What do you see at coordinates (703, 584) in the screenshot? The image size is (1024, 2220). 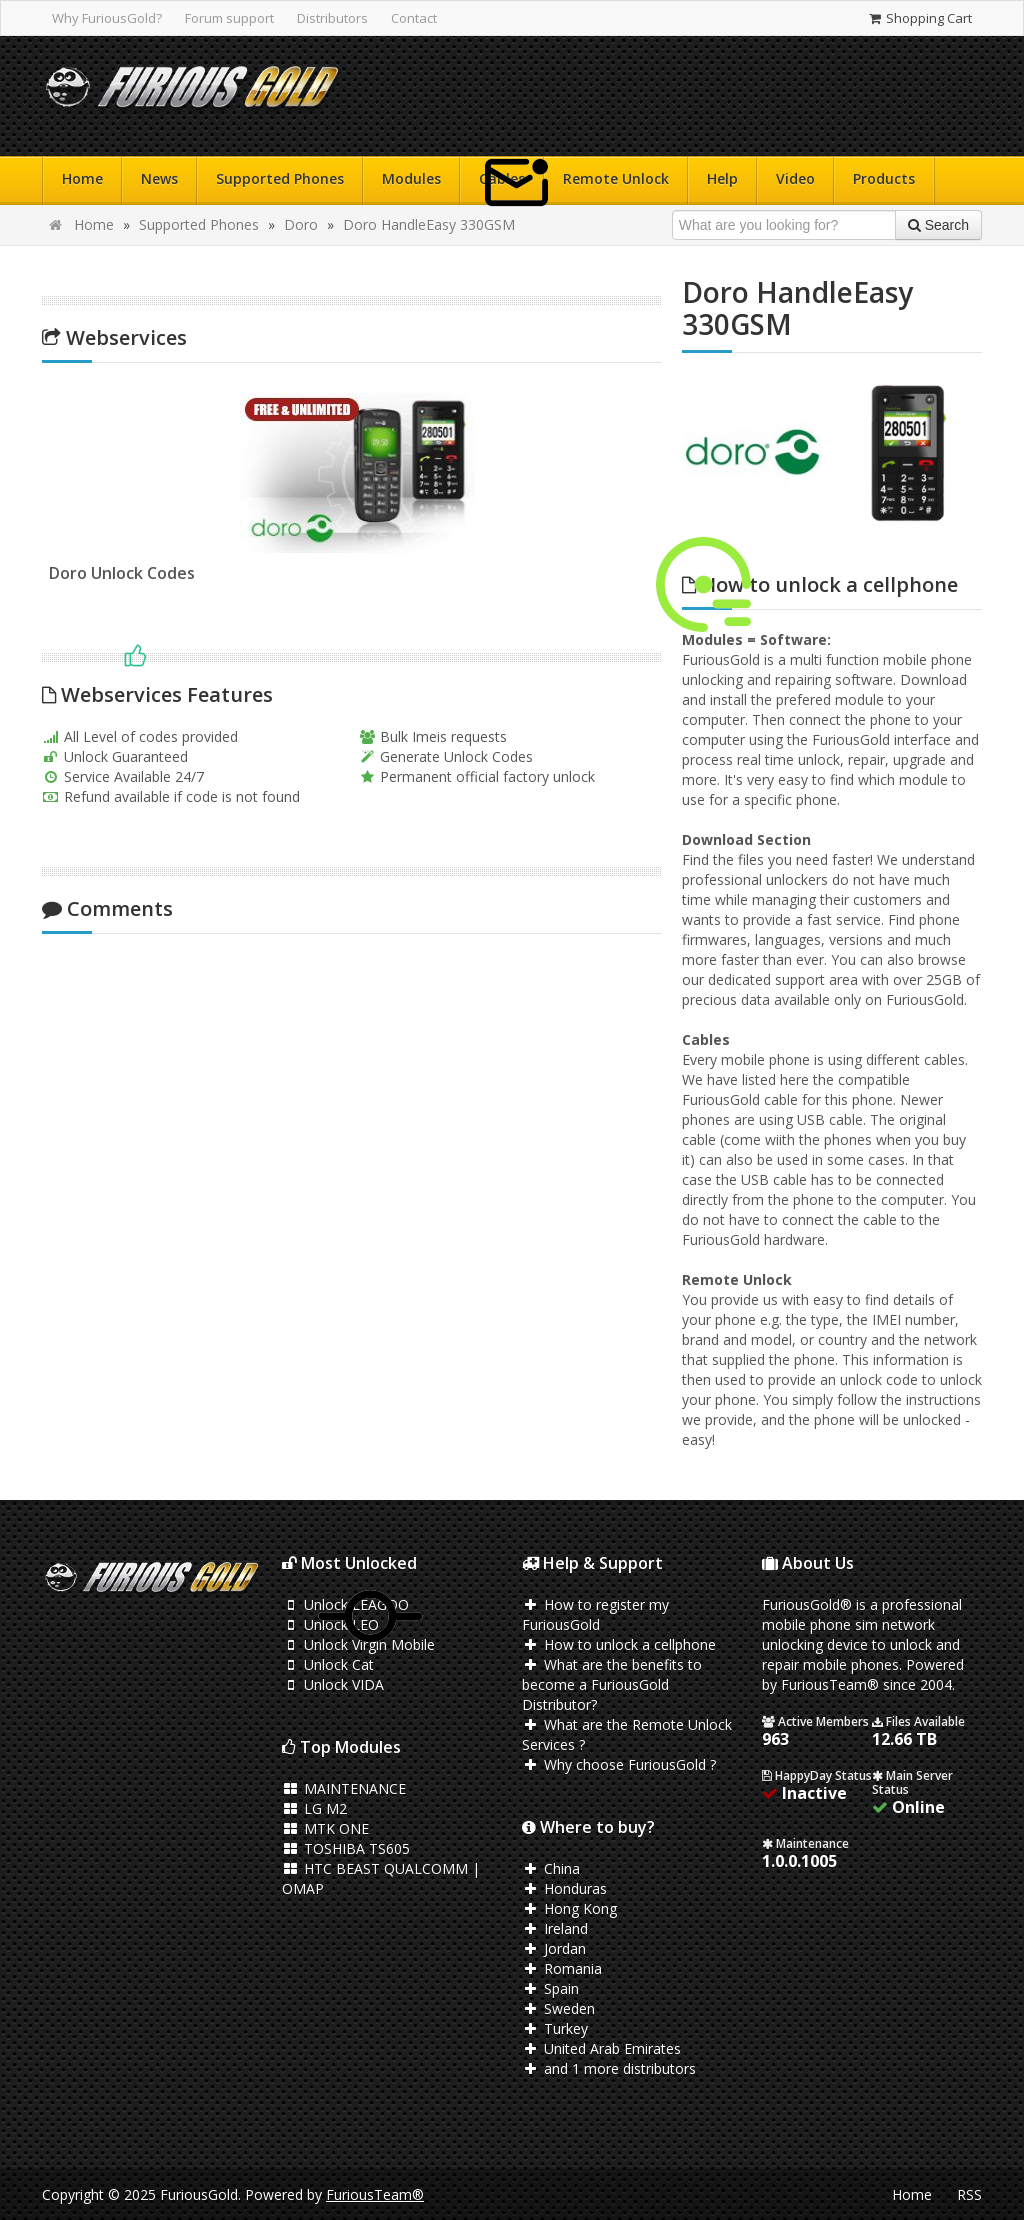 I see `view issue tracking timeline` at bounding box center [703, 584].